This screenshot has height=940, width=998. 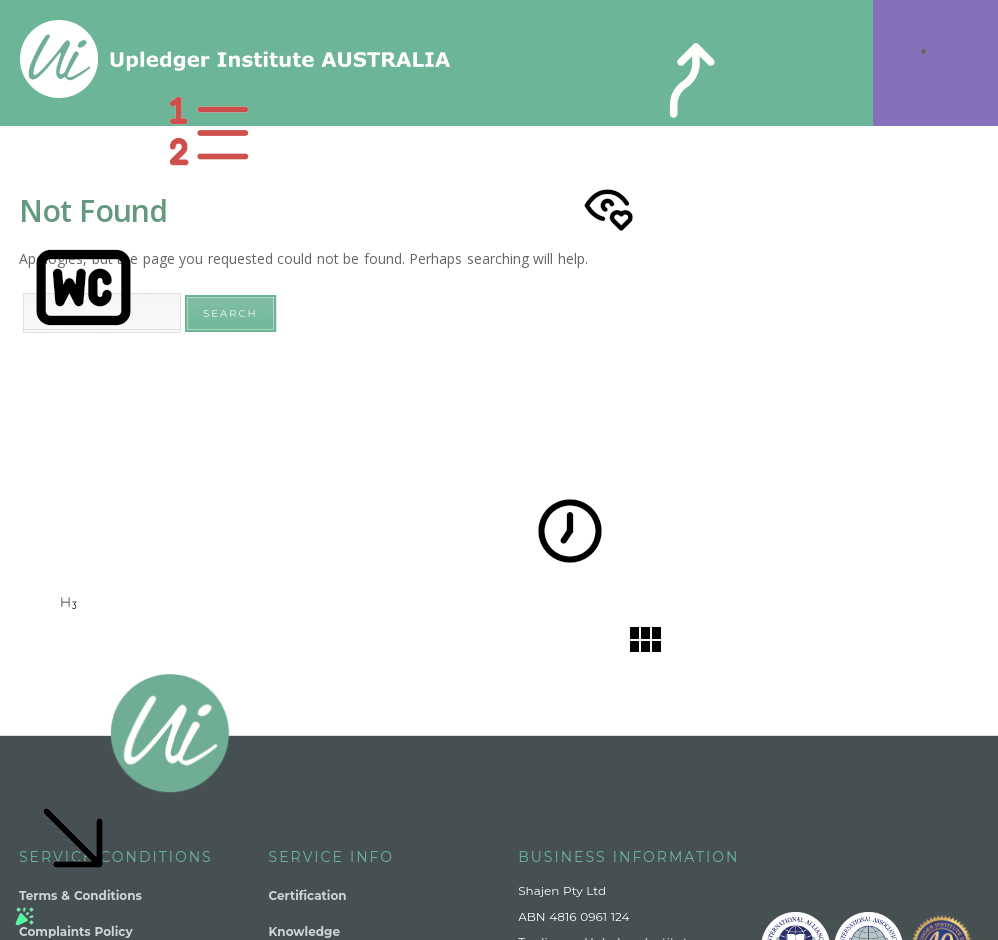 What do you see at coordinates (73, 838) in the screenshot?
I see `navigate to the next item diagonally` at bounding box center [73, 838].